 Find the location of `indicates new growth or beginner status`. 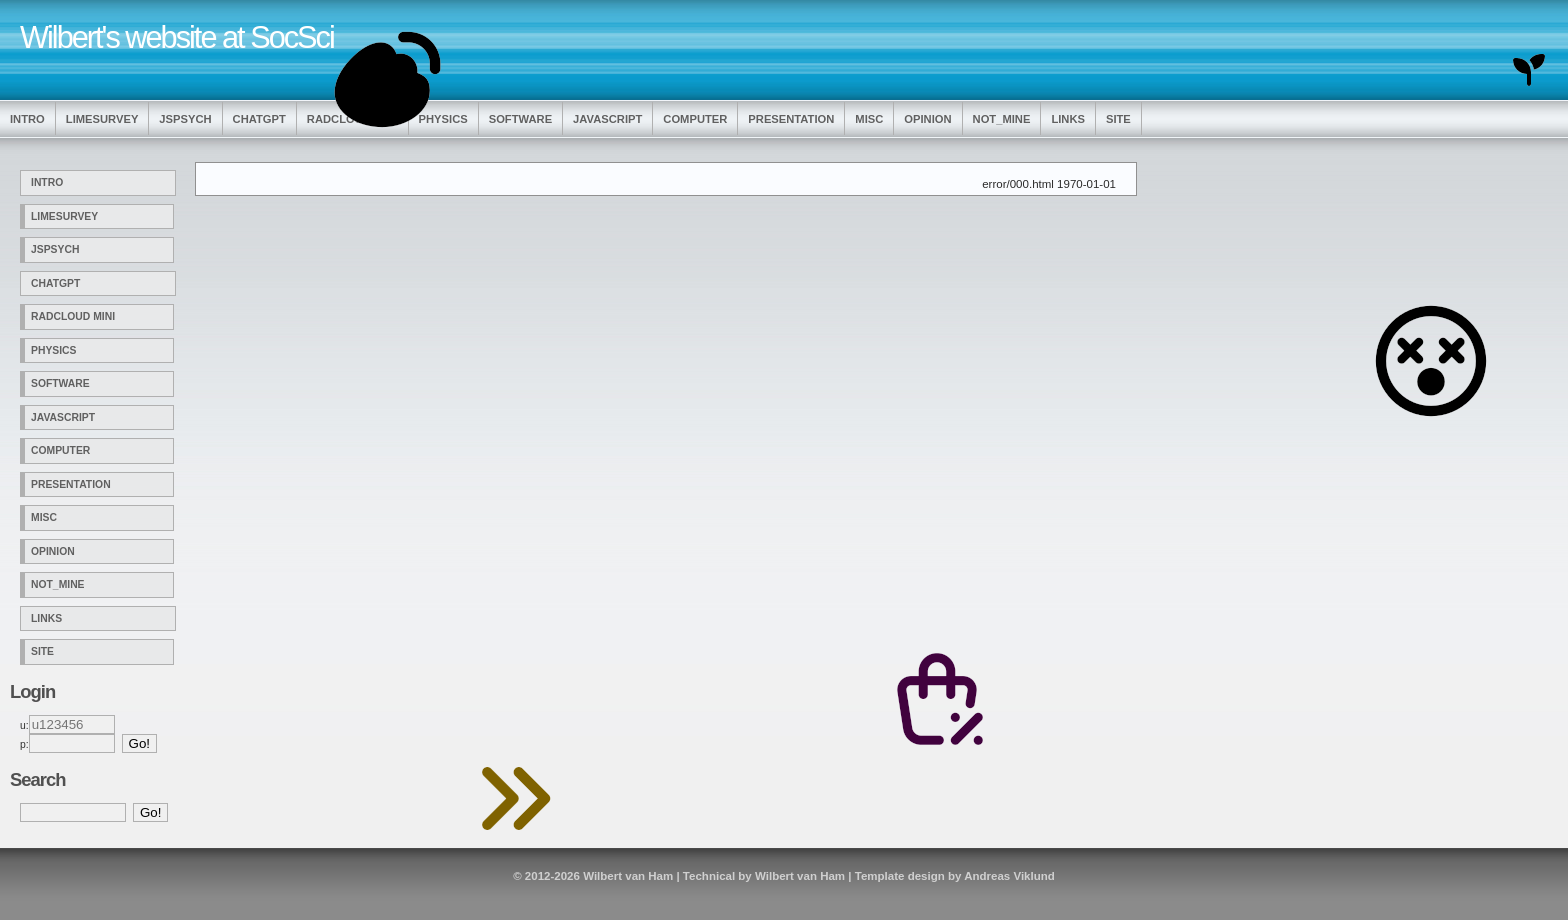

indicates new growth or beginner status is located at coordinates (1529, 70).